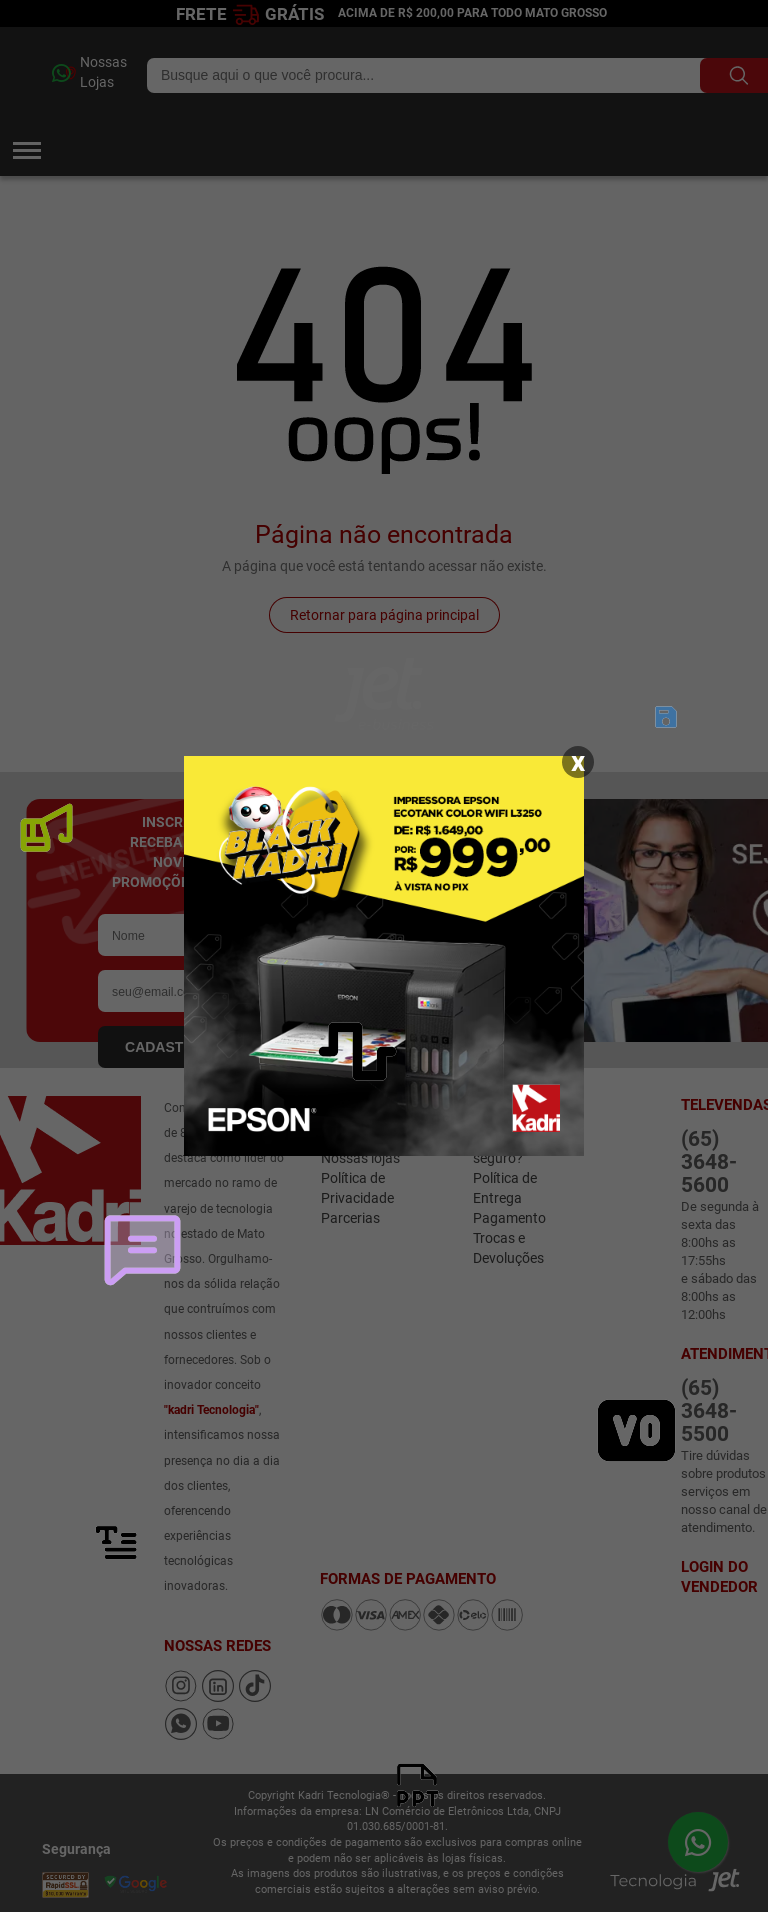 This screenshot has width=768, height=1912. What do you see at coordinates (636, 1430) in the screenshot?
I see `enable voiceover accessibility feature` at bounding box center [636, 1430].